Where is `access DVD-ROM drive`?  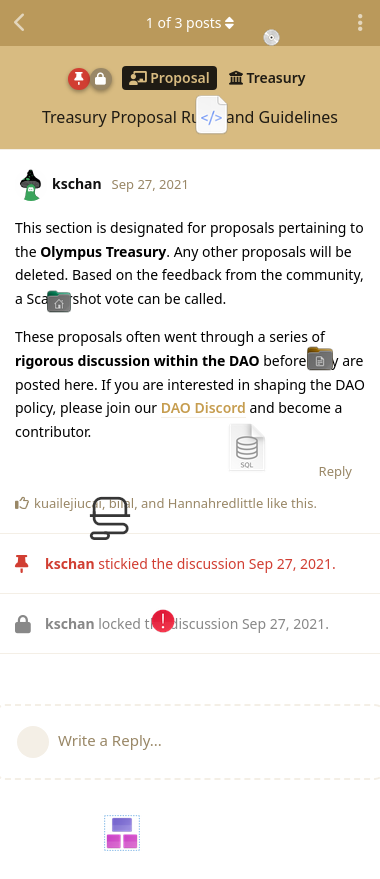
access DVD-ROM drive is located at coordinates (271, 37).